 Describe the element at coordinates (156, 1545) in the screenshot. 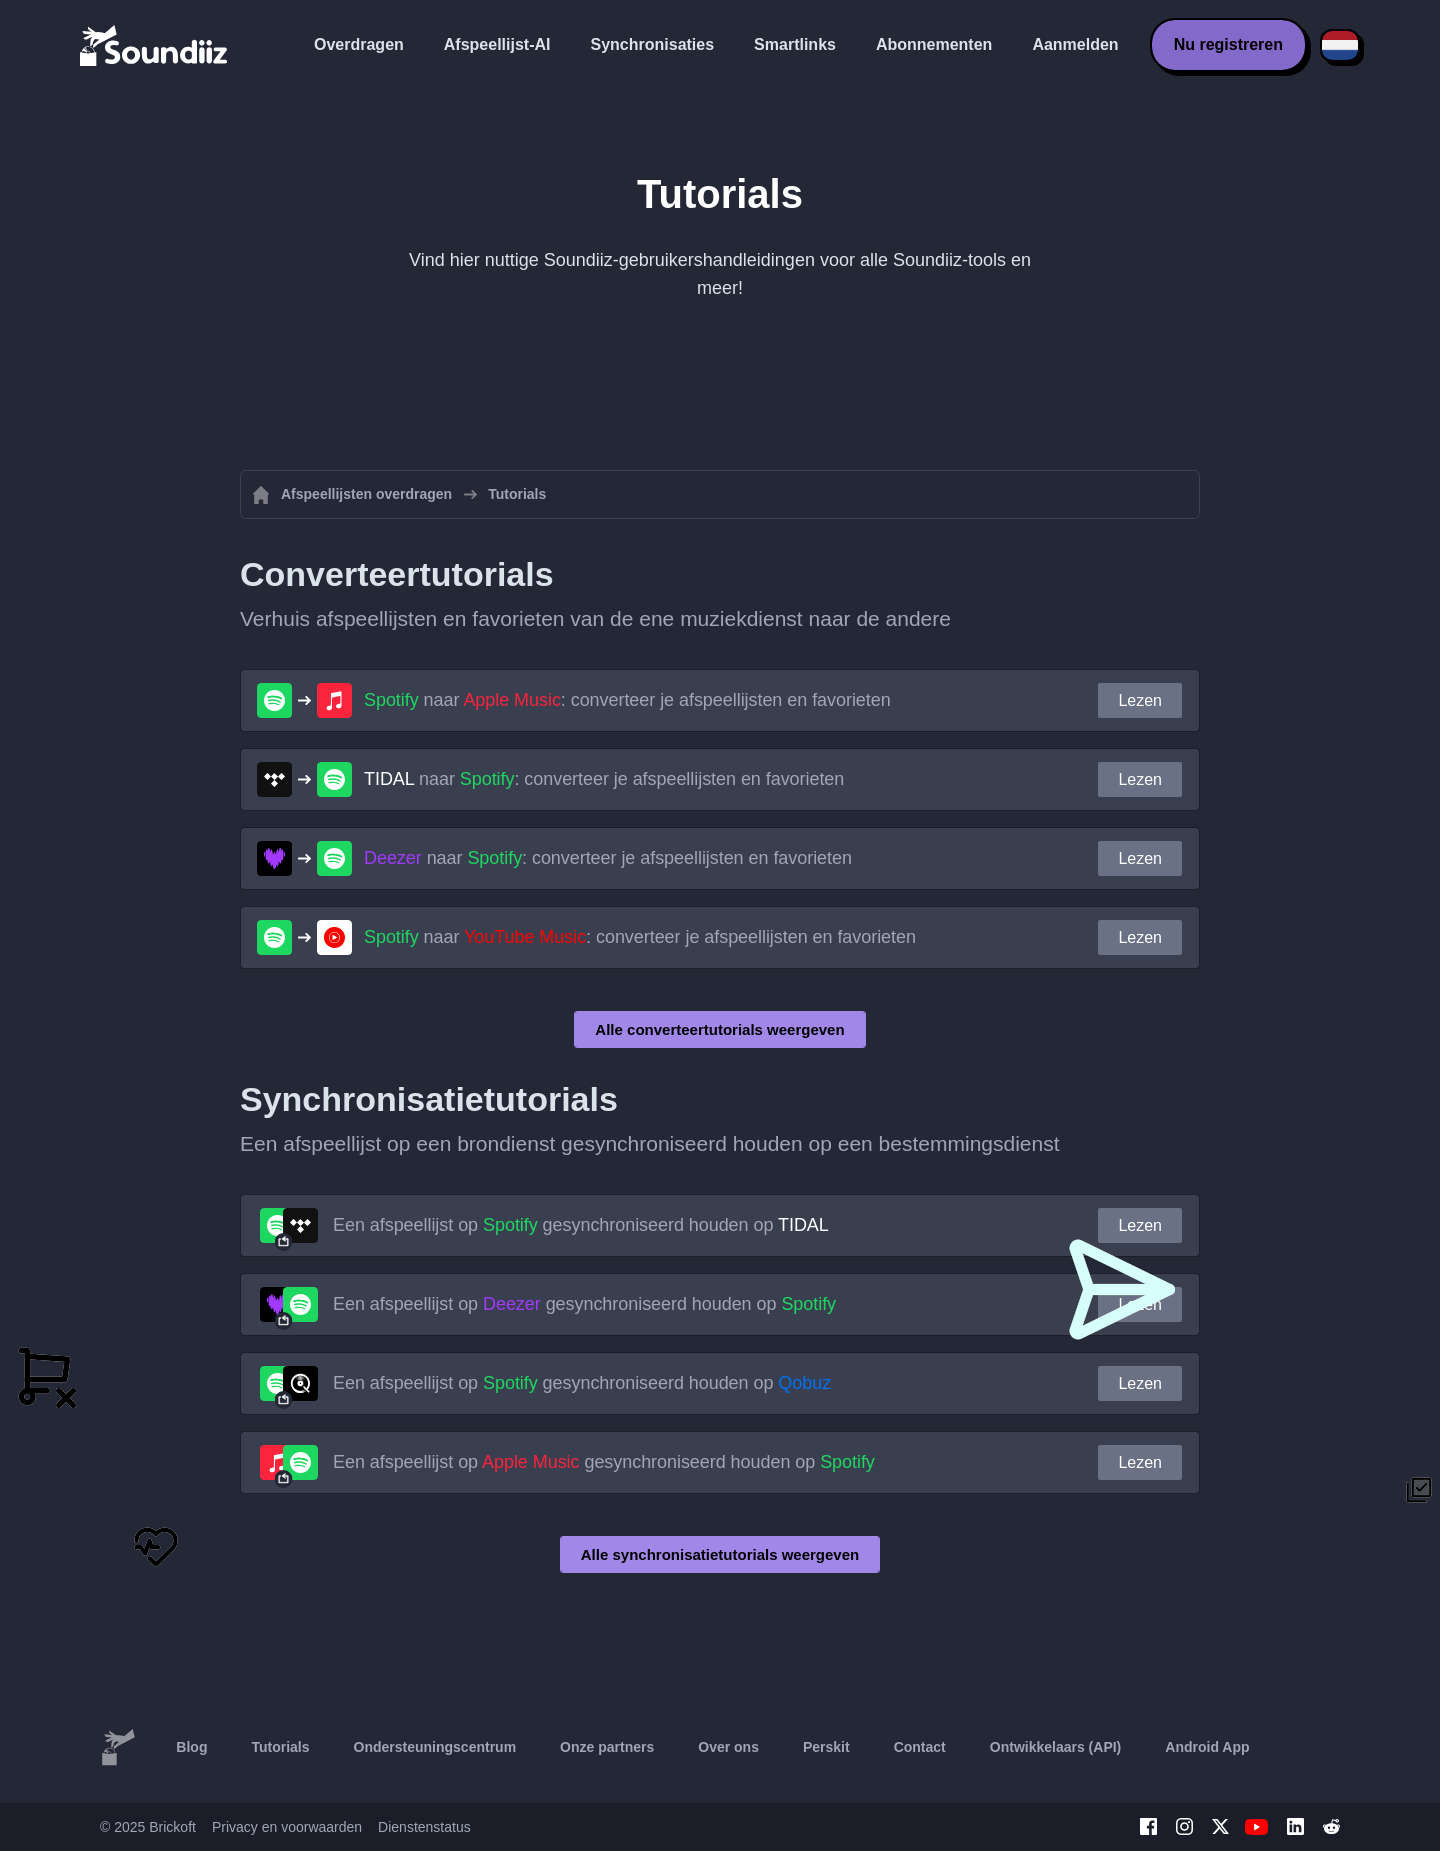

I see `view health or fitness metrics` at that location.